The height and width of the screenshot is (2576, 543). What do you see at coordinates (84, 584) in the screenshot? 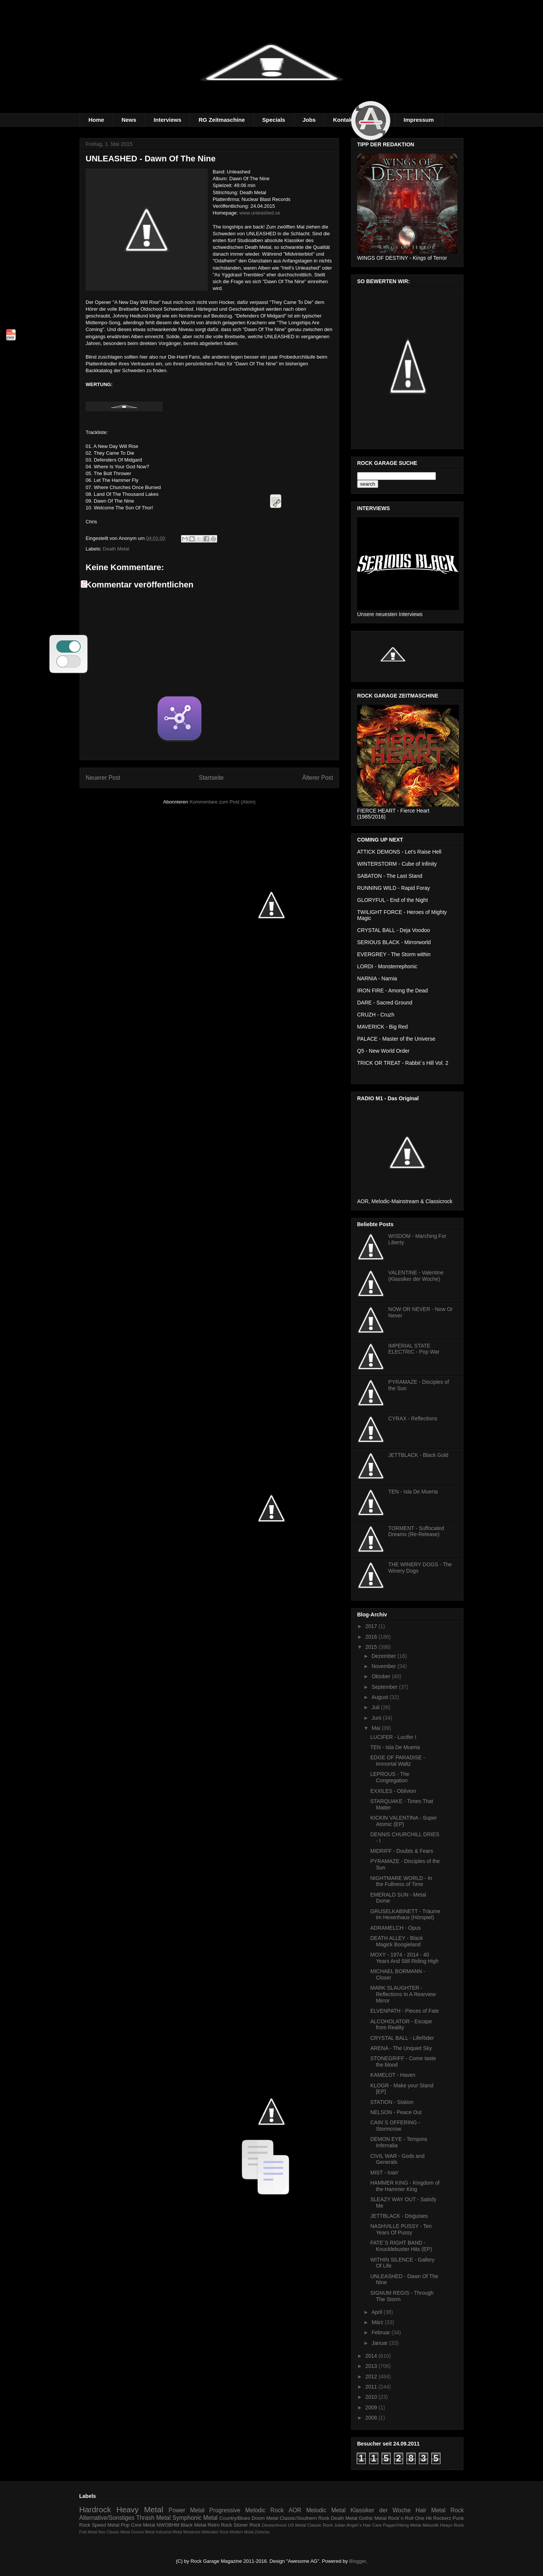
I see `audio file in wav format` at bounding box center [84, 584].